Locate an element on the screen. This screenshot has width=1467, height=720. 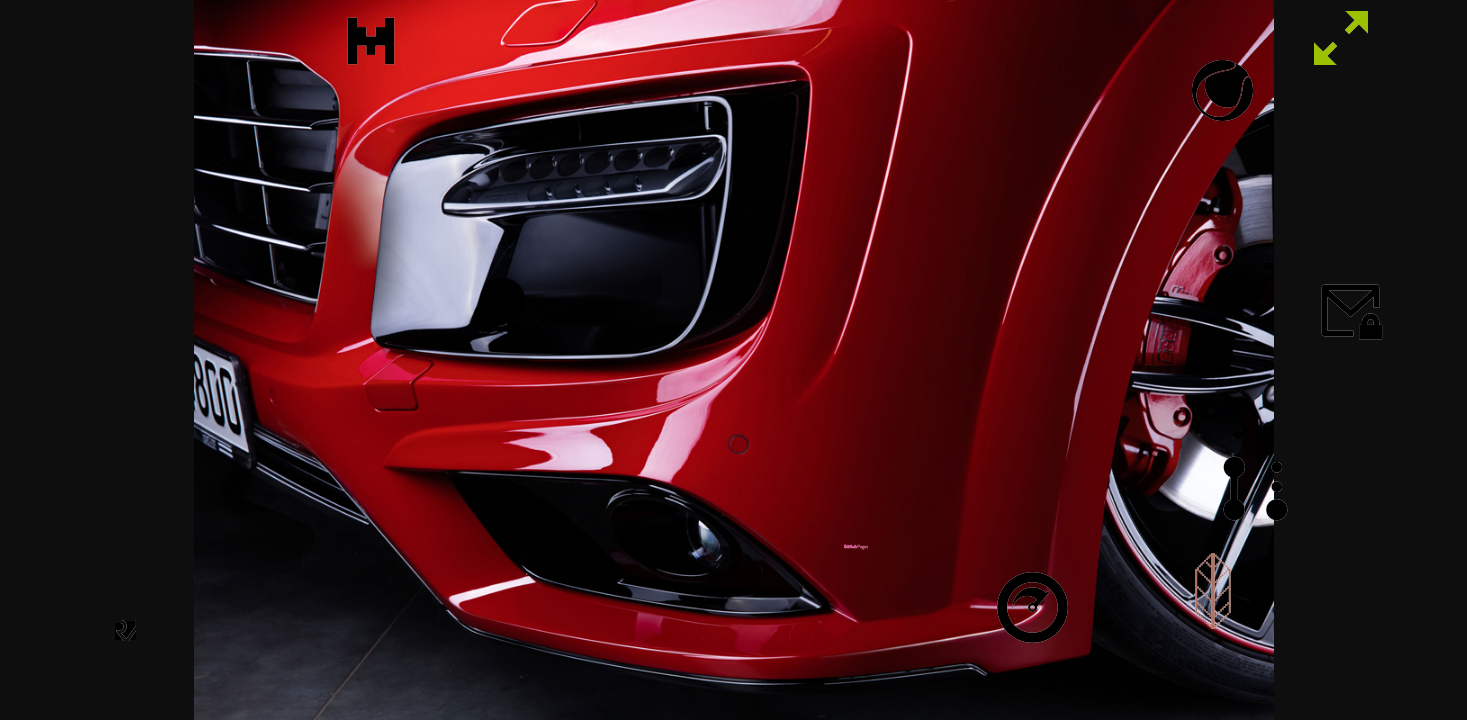
expand content to fullscreen is located at coordinates (1341, 38).